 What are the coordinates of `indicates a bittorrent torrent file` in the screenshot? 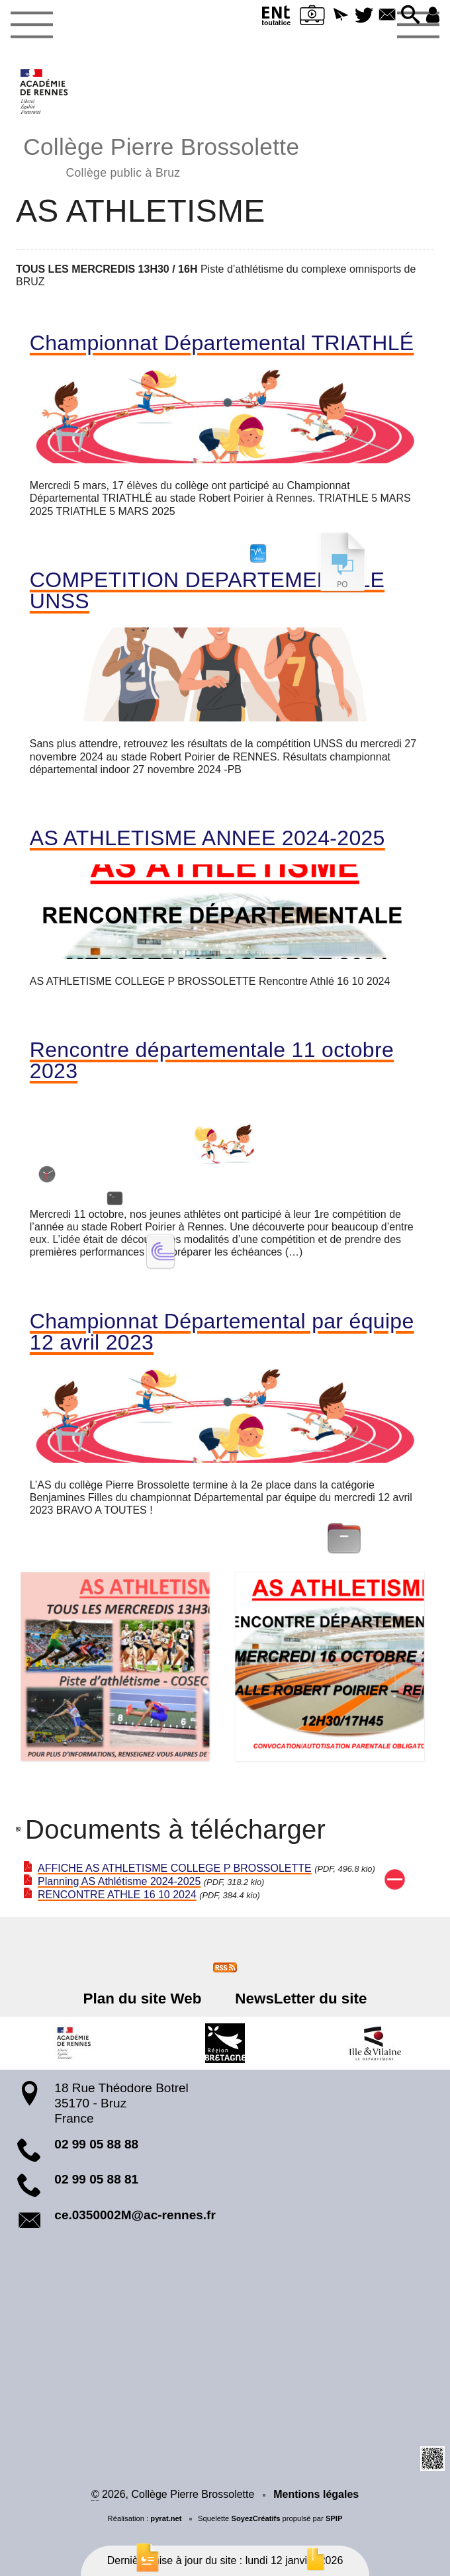 It's located at (160, 1251).